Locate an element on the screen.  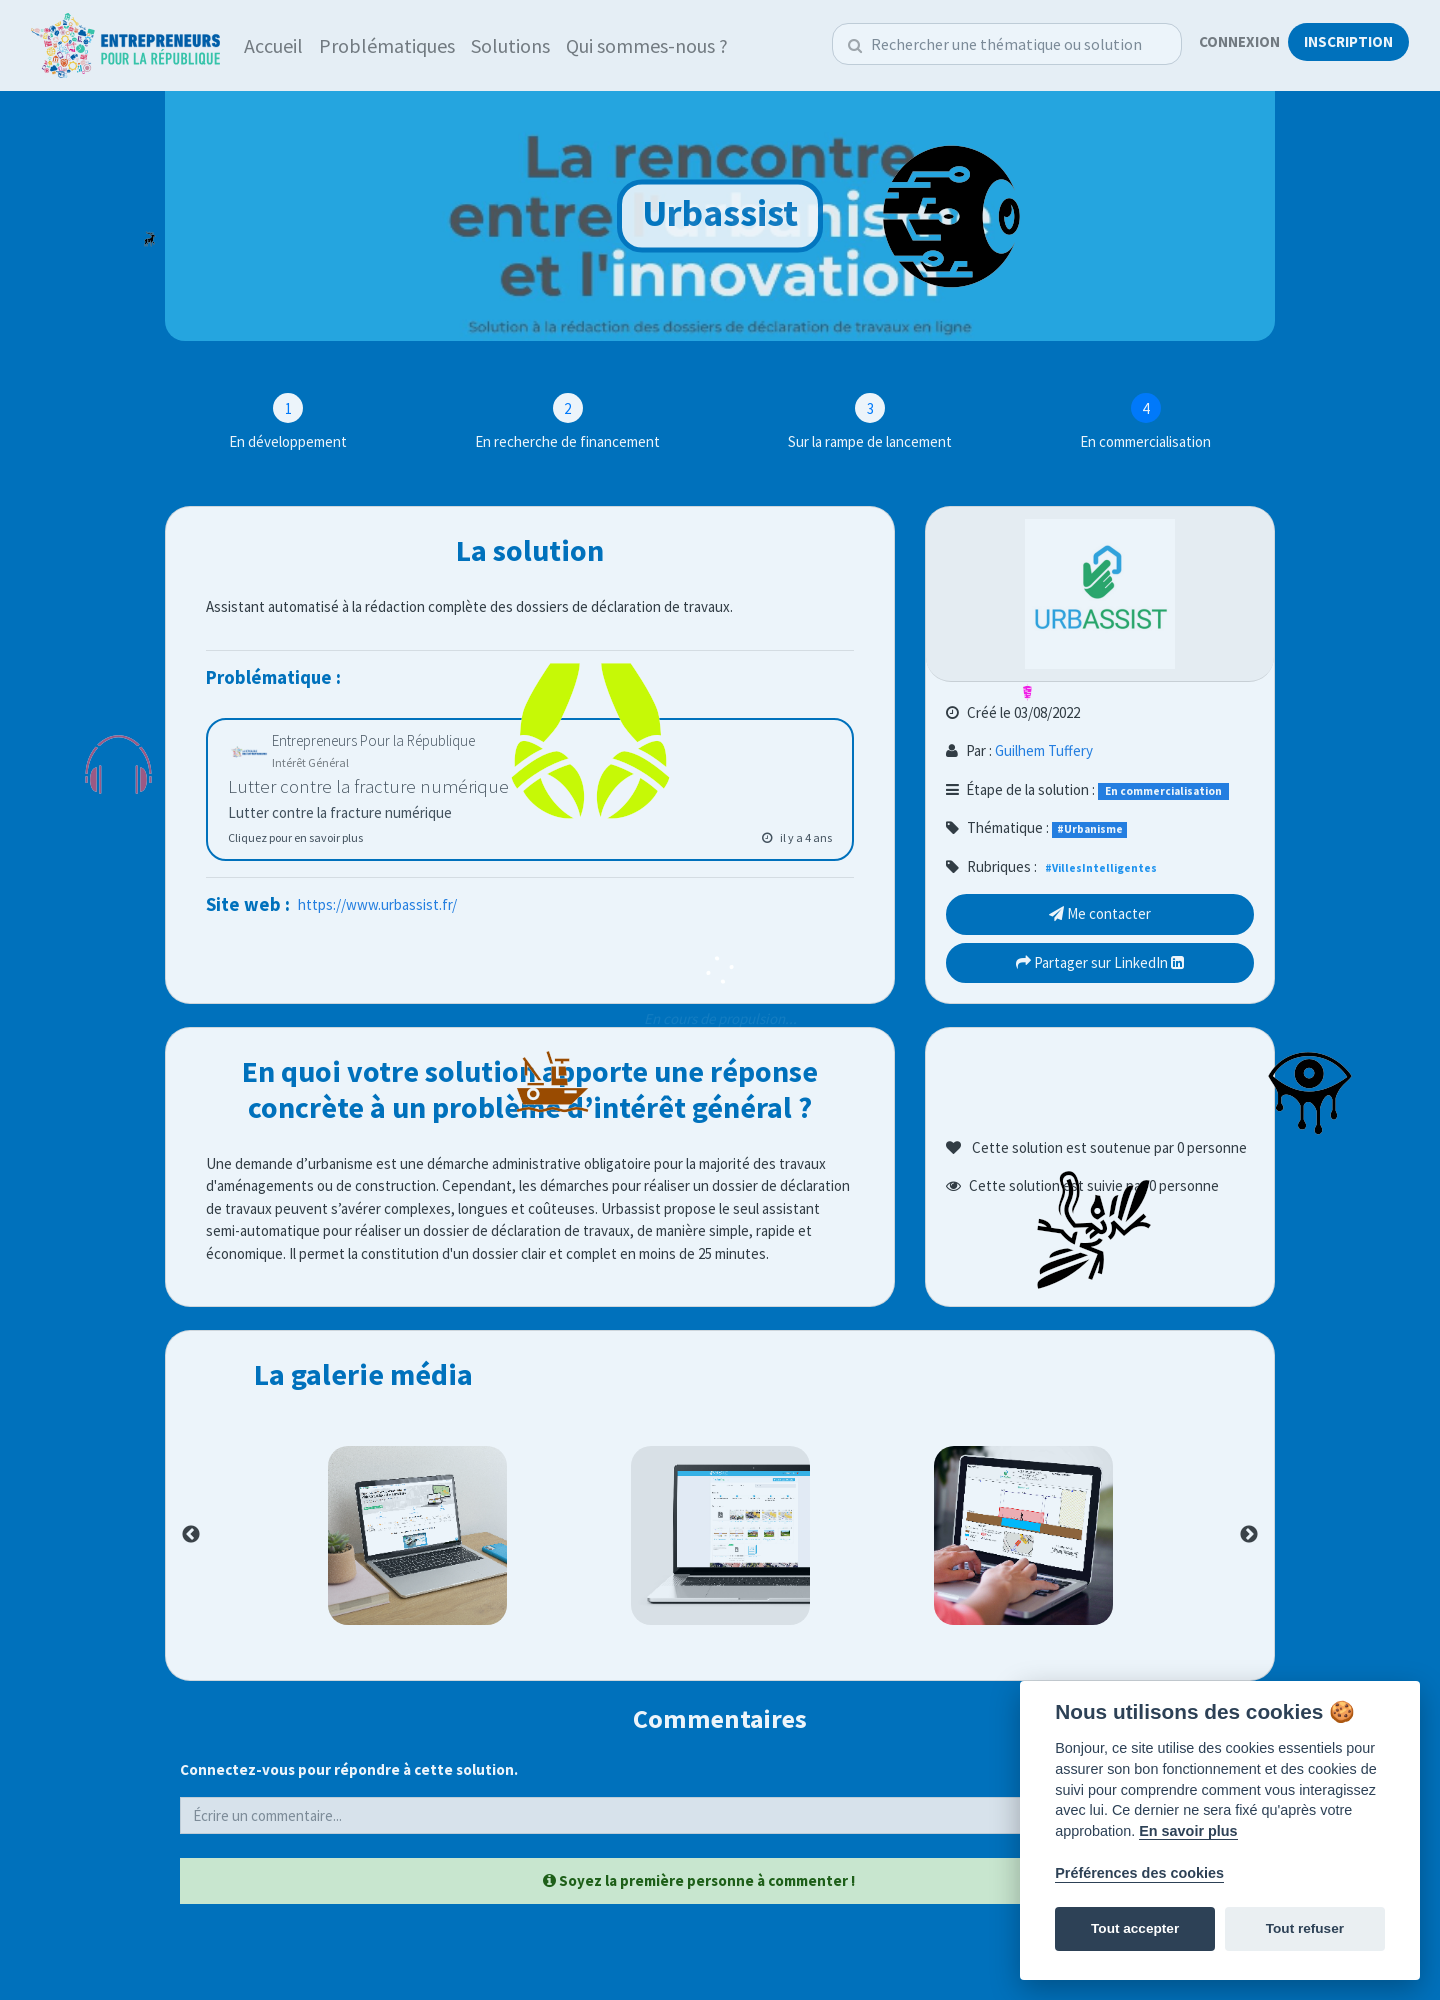
access cybernetic or augmentation settings is located at coordinates (951, 216).